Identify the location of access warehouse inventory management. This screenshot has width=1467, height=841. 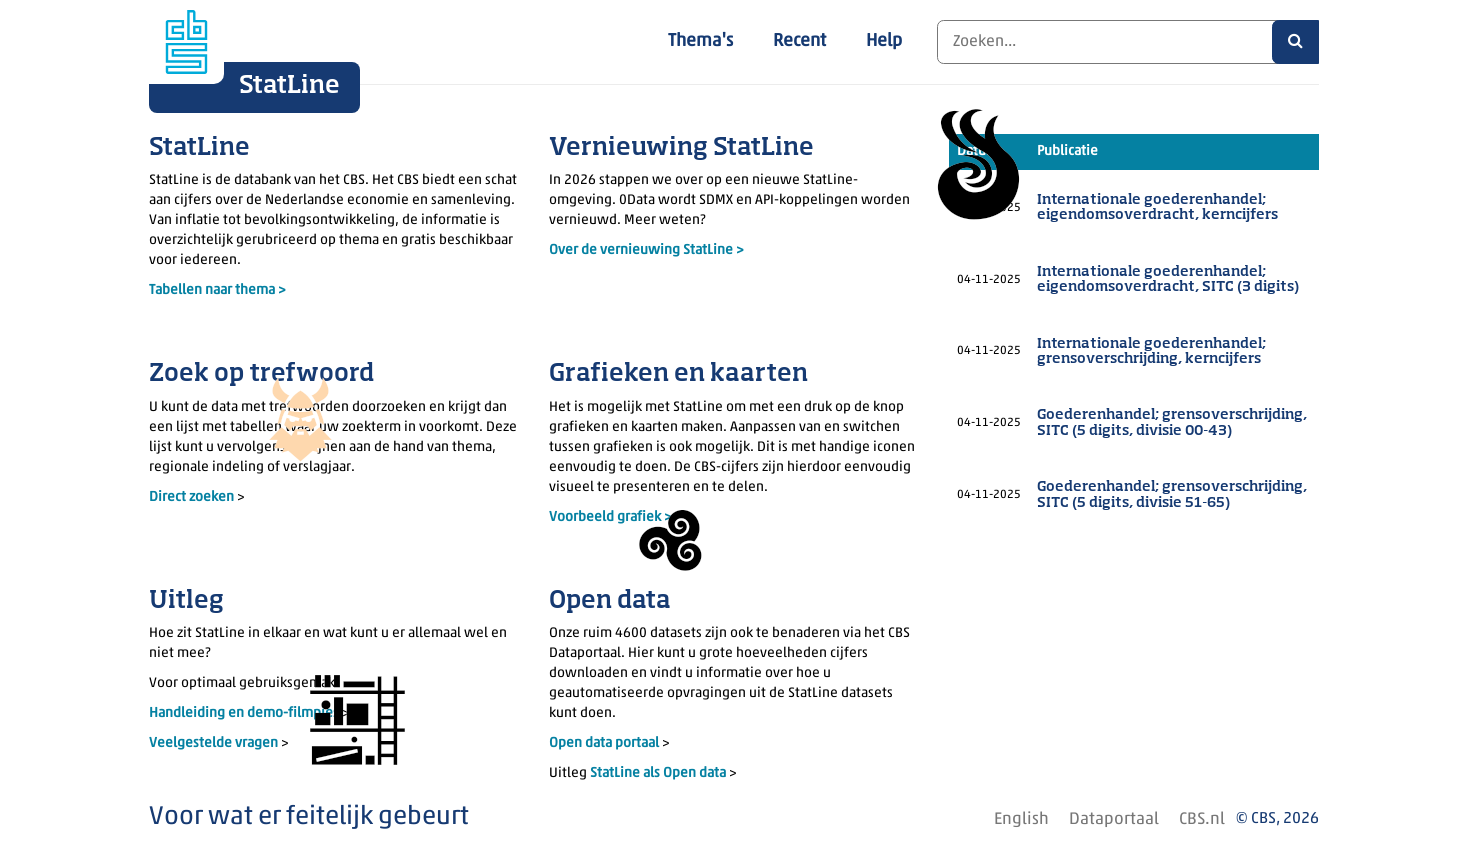
(357, 717).